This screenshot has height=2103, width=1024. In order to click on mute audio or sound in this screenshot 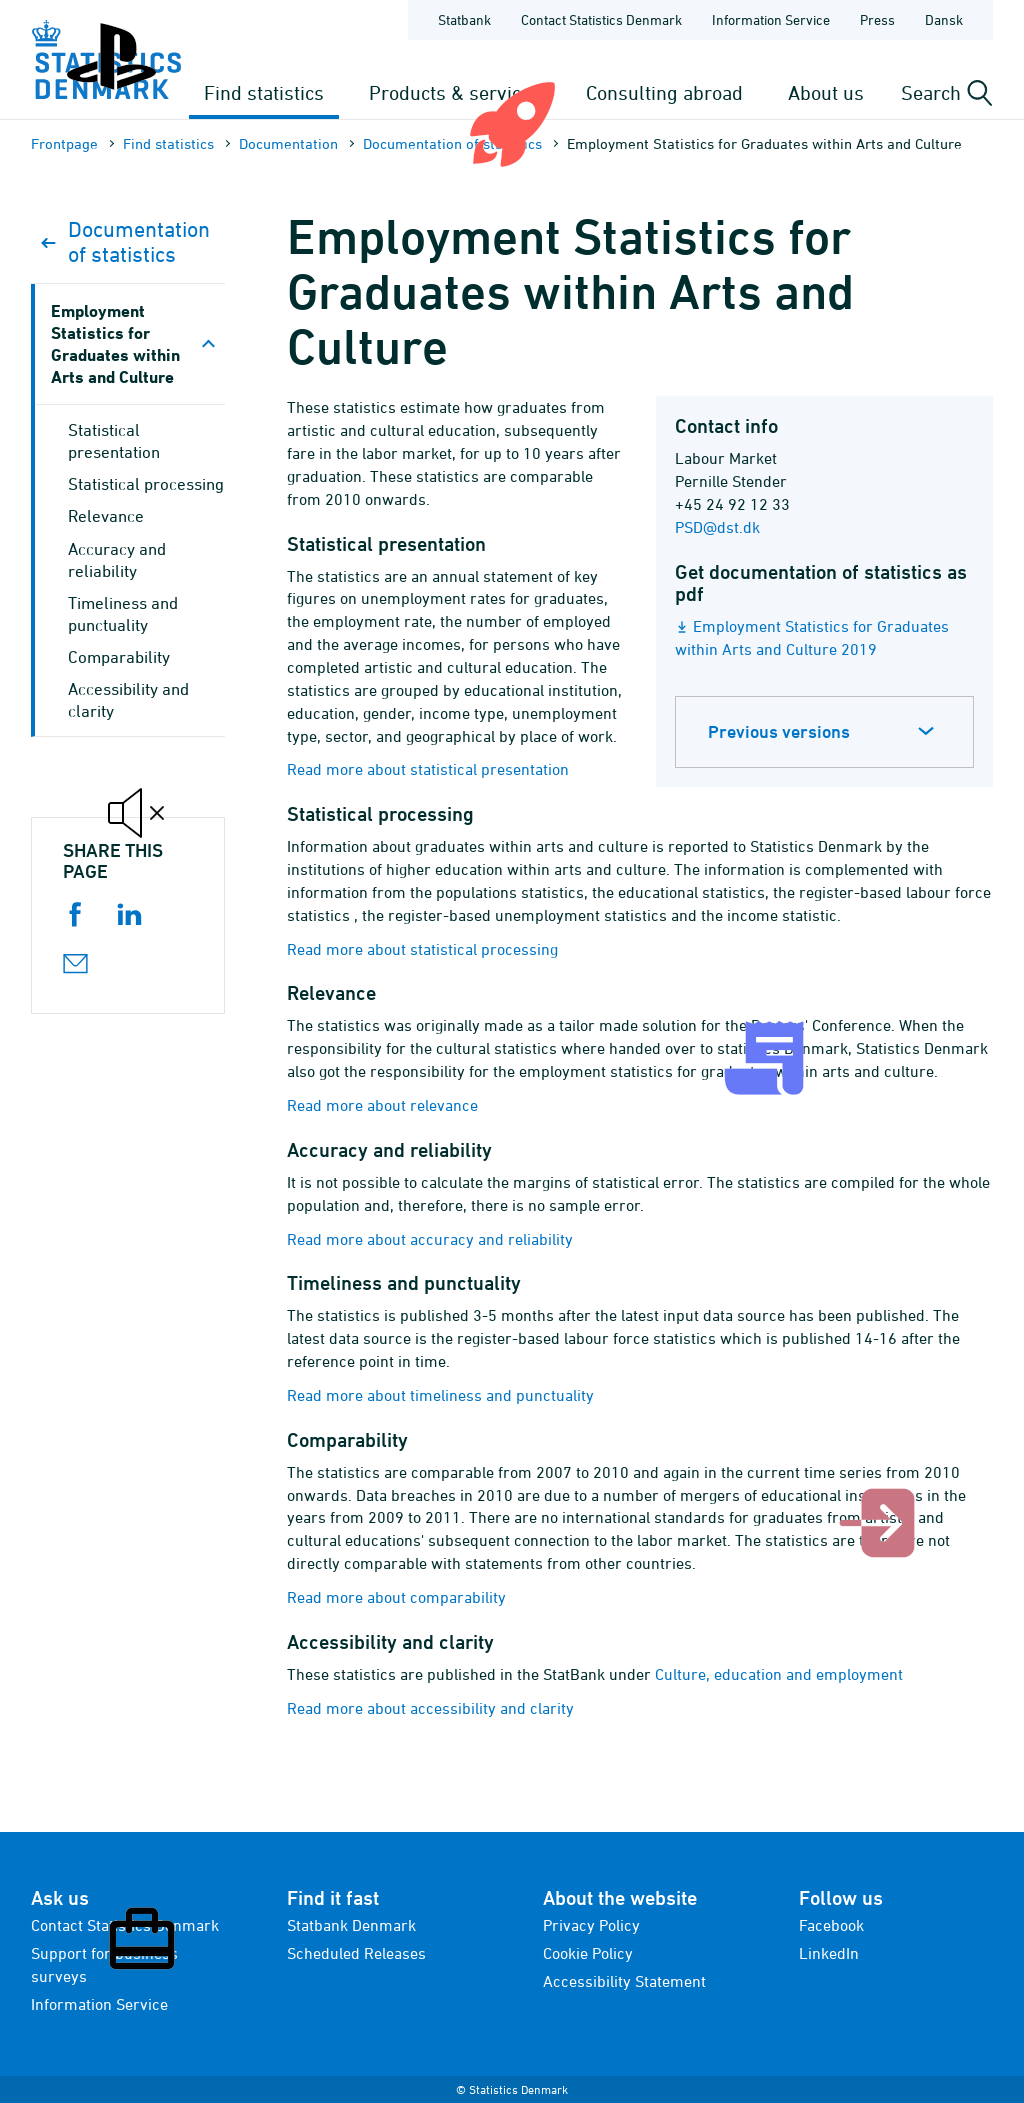, I will do `click(135, 813)`.